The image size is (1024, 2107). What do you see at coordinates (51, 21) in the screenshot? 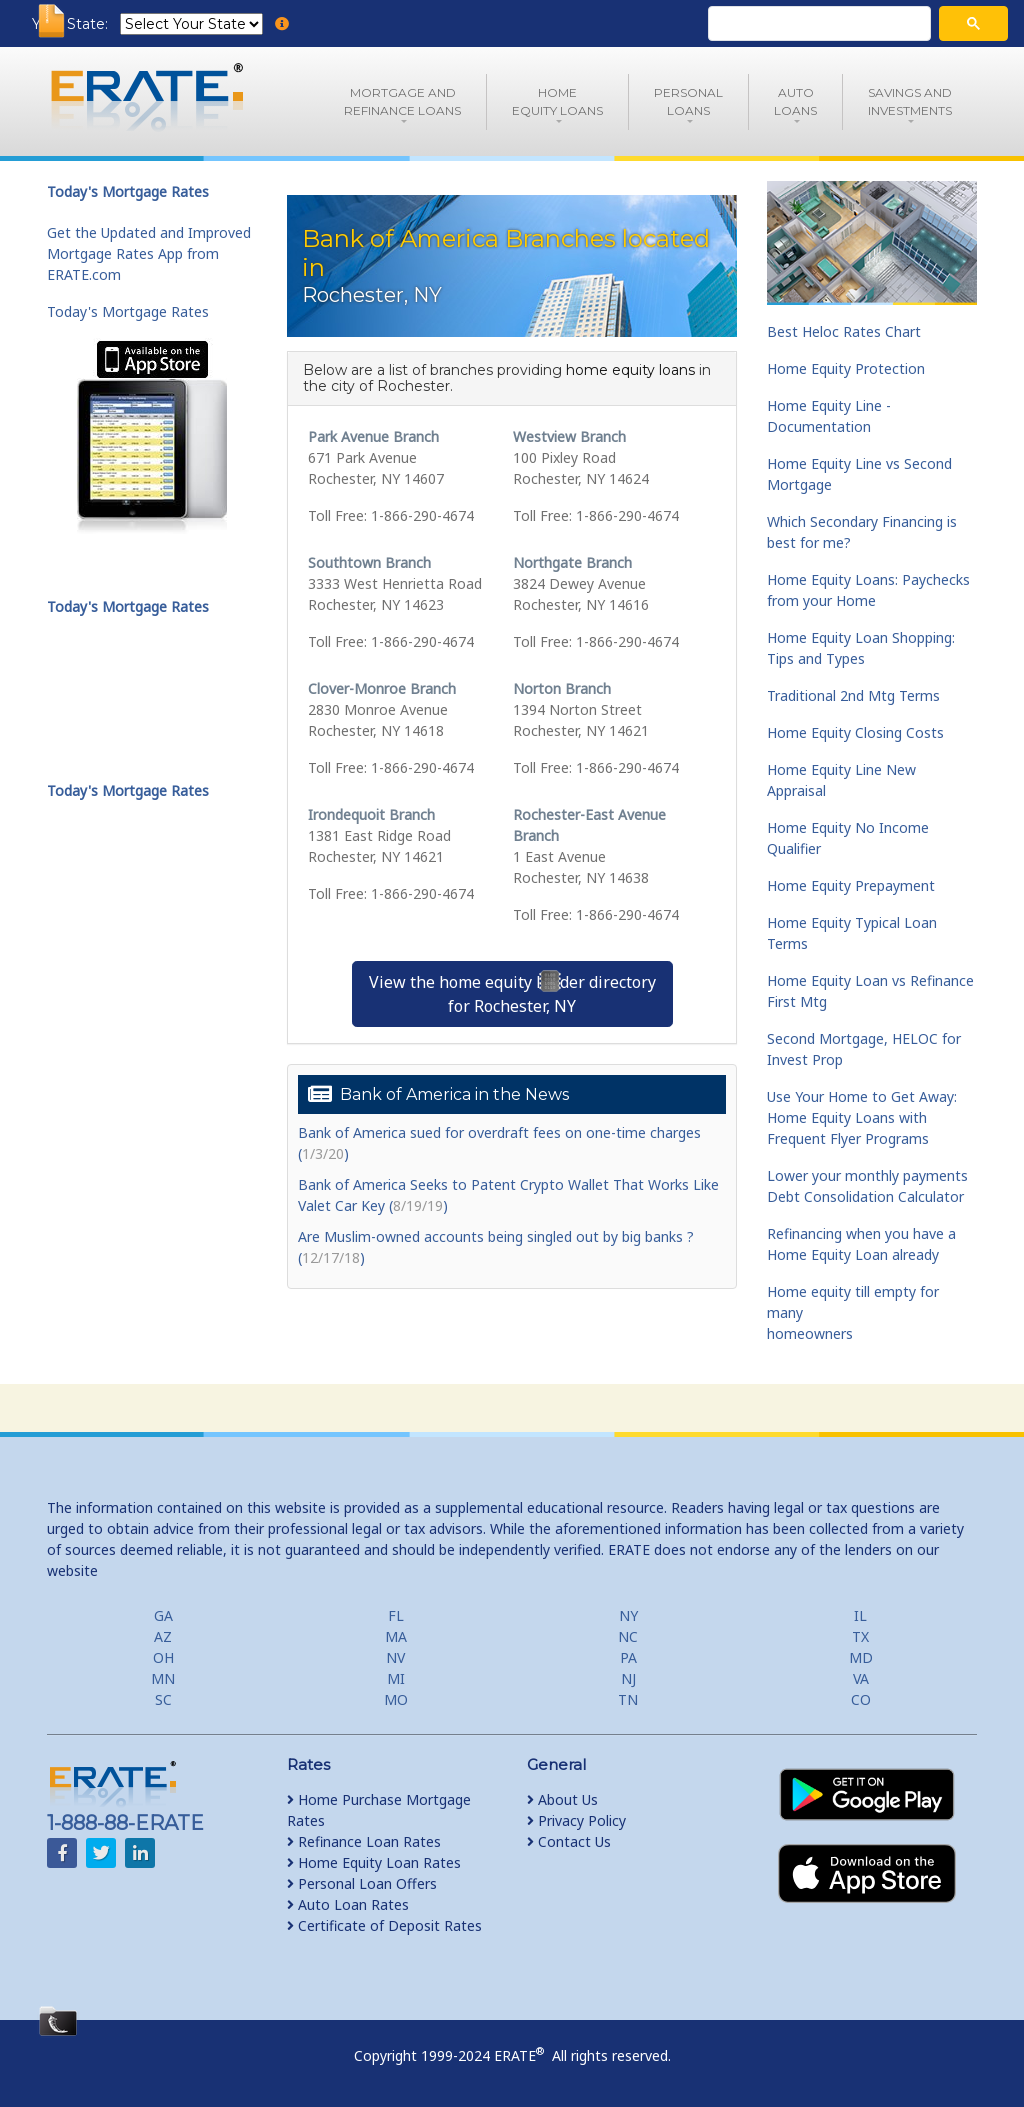
I see `a compressed package or archive file` at bounding box center [51, 21].